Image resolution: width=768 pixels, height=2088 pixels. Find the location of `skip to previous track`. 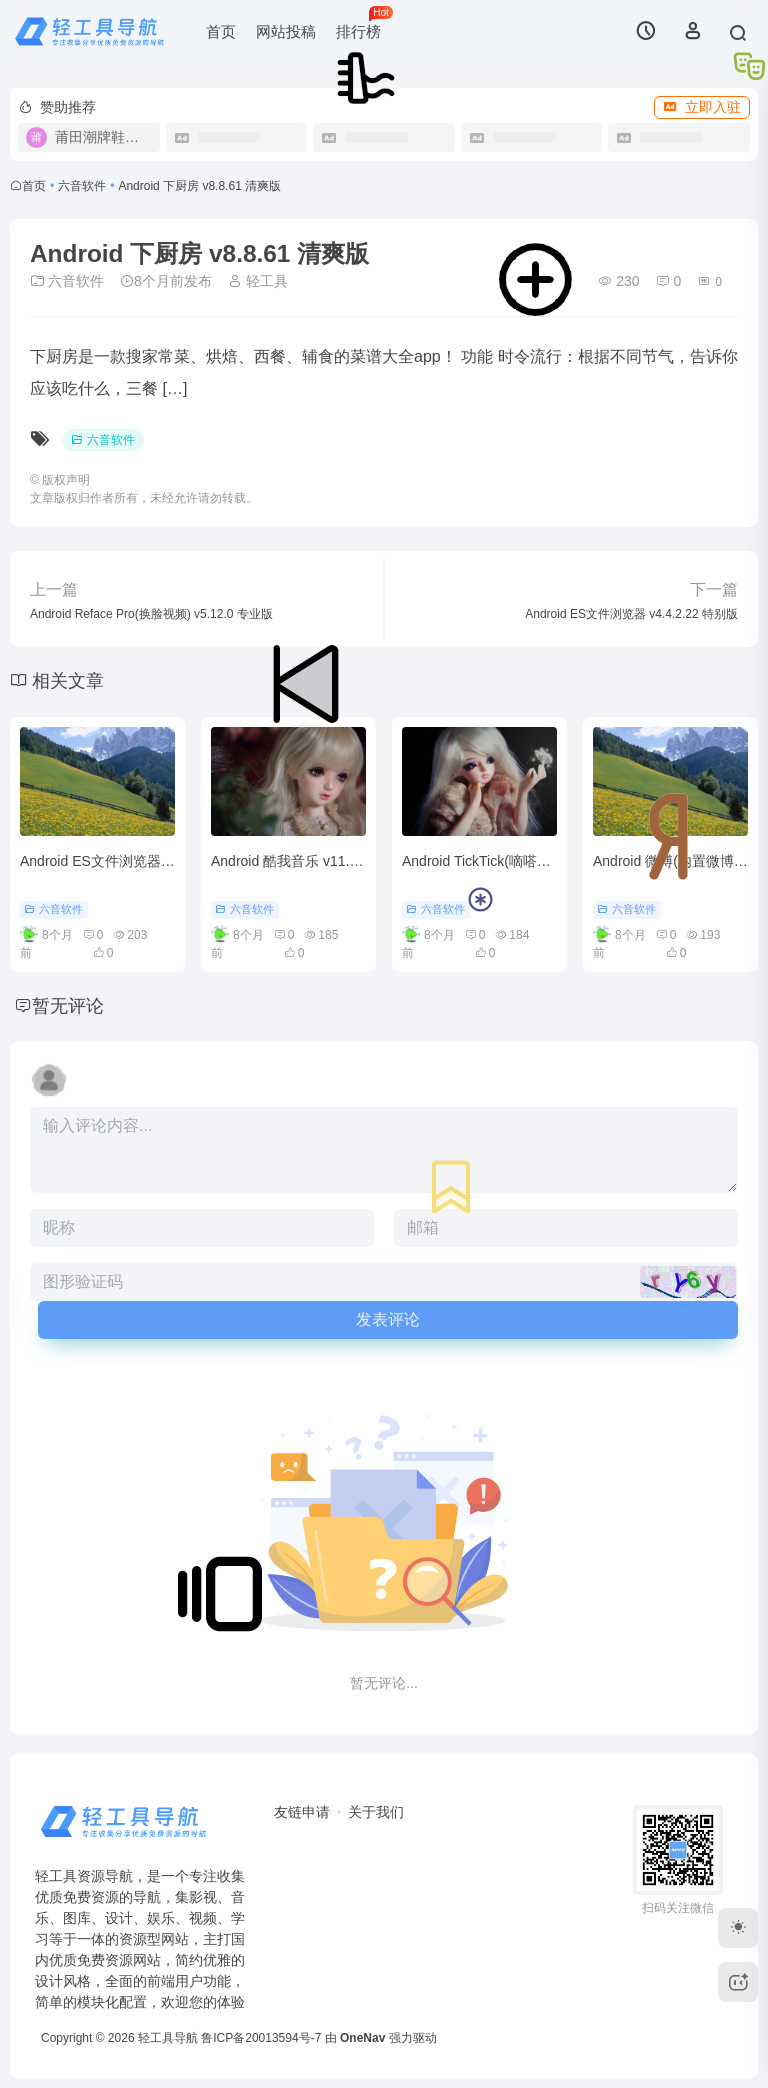

skip to previous track is located at coordinates (306, 684).